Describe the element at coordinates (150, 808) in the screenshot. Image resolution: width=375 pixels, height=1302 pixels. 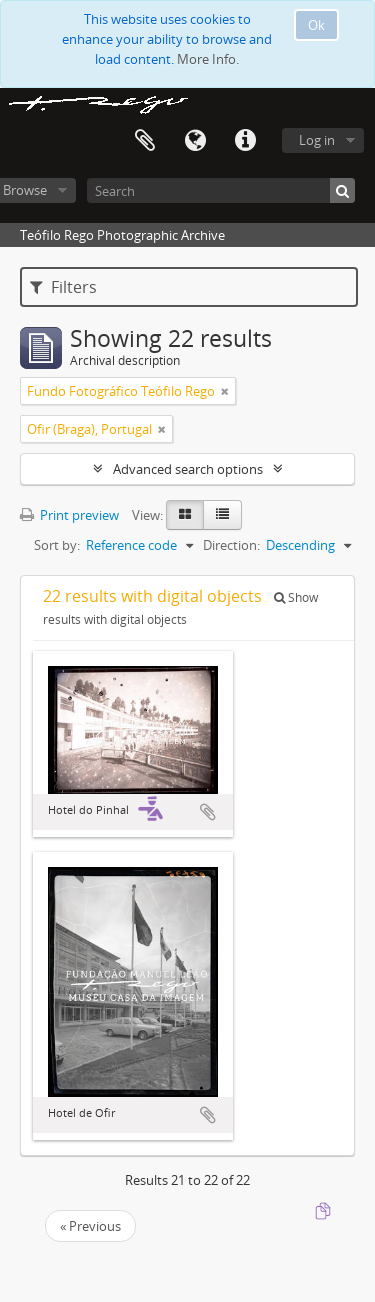
I see `military or security personnel directing traffic` at that location.